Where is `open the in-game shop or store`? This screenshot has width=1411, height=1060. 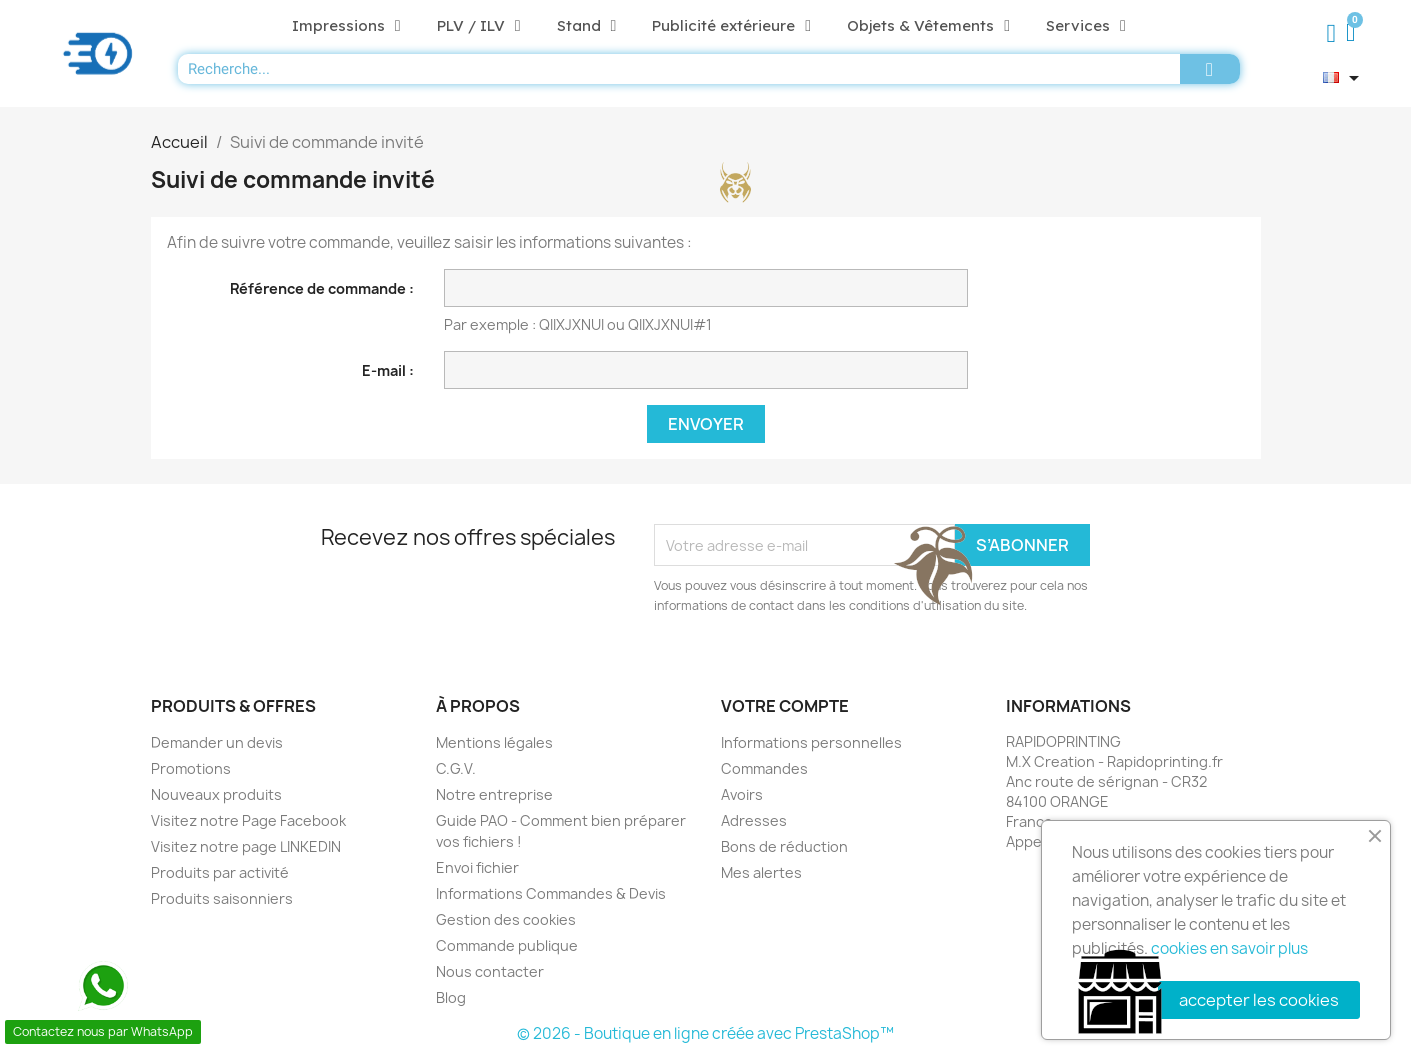
open the in-game shop or store is located at coordinates (1120, 992).